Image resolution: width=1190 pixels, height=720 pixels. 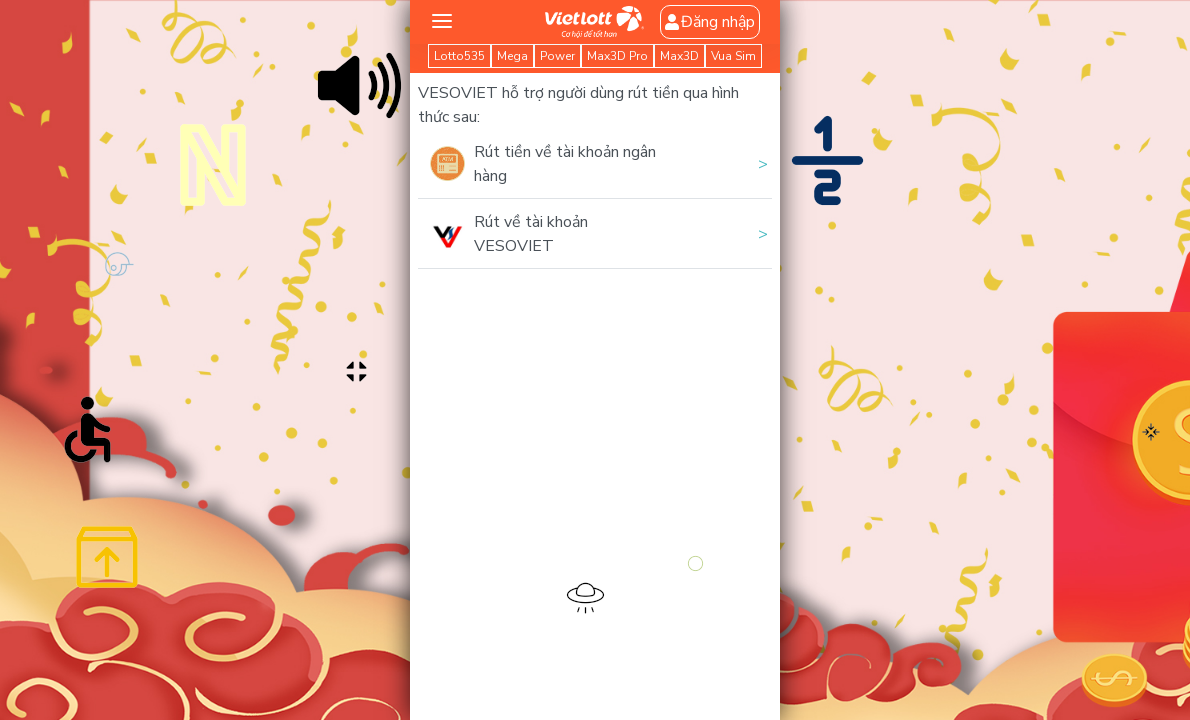 I want to click on access baseball or sports-related content, so click(x=118, y=264).